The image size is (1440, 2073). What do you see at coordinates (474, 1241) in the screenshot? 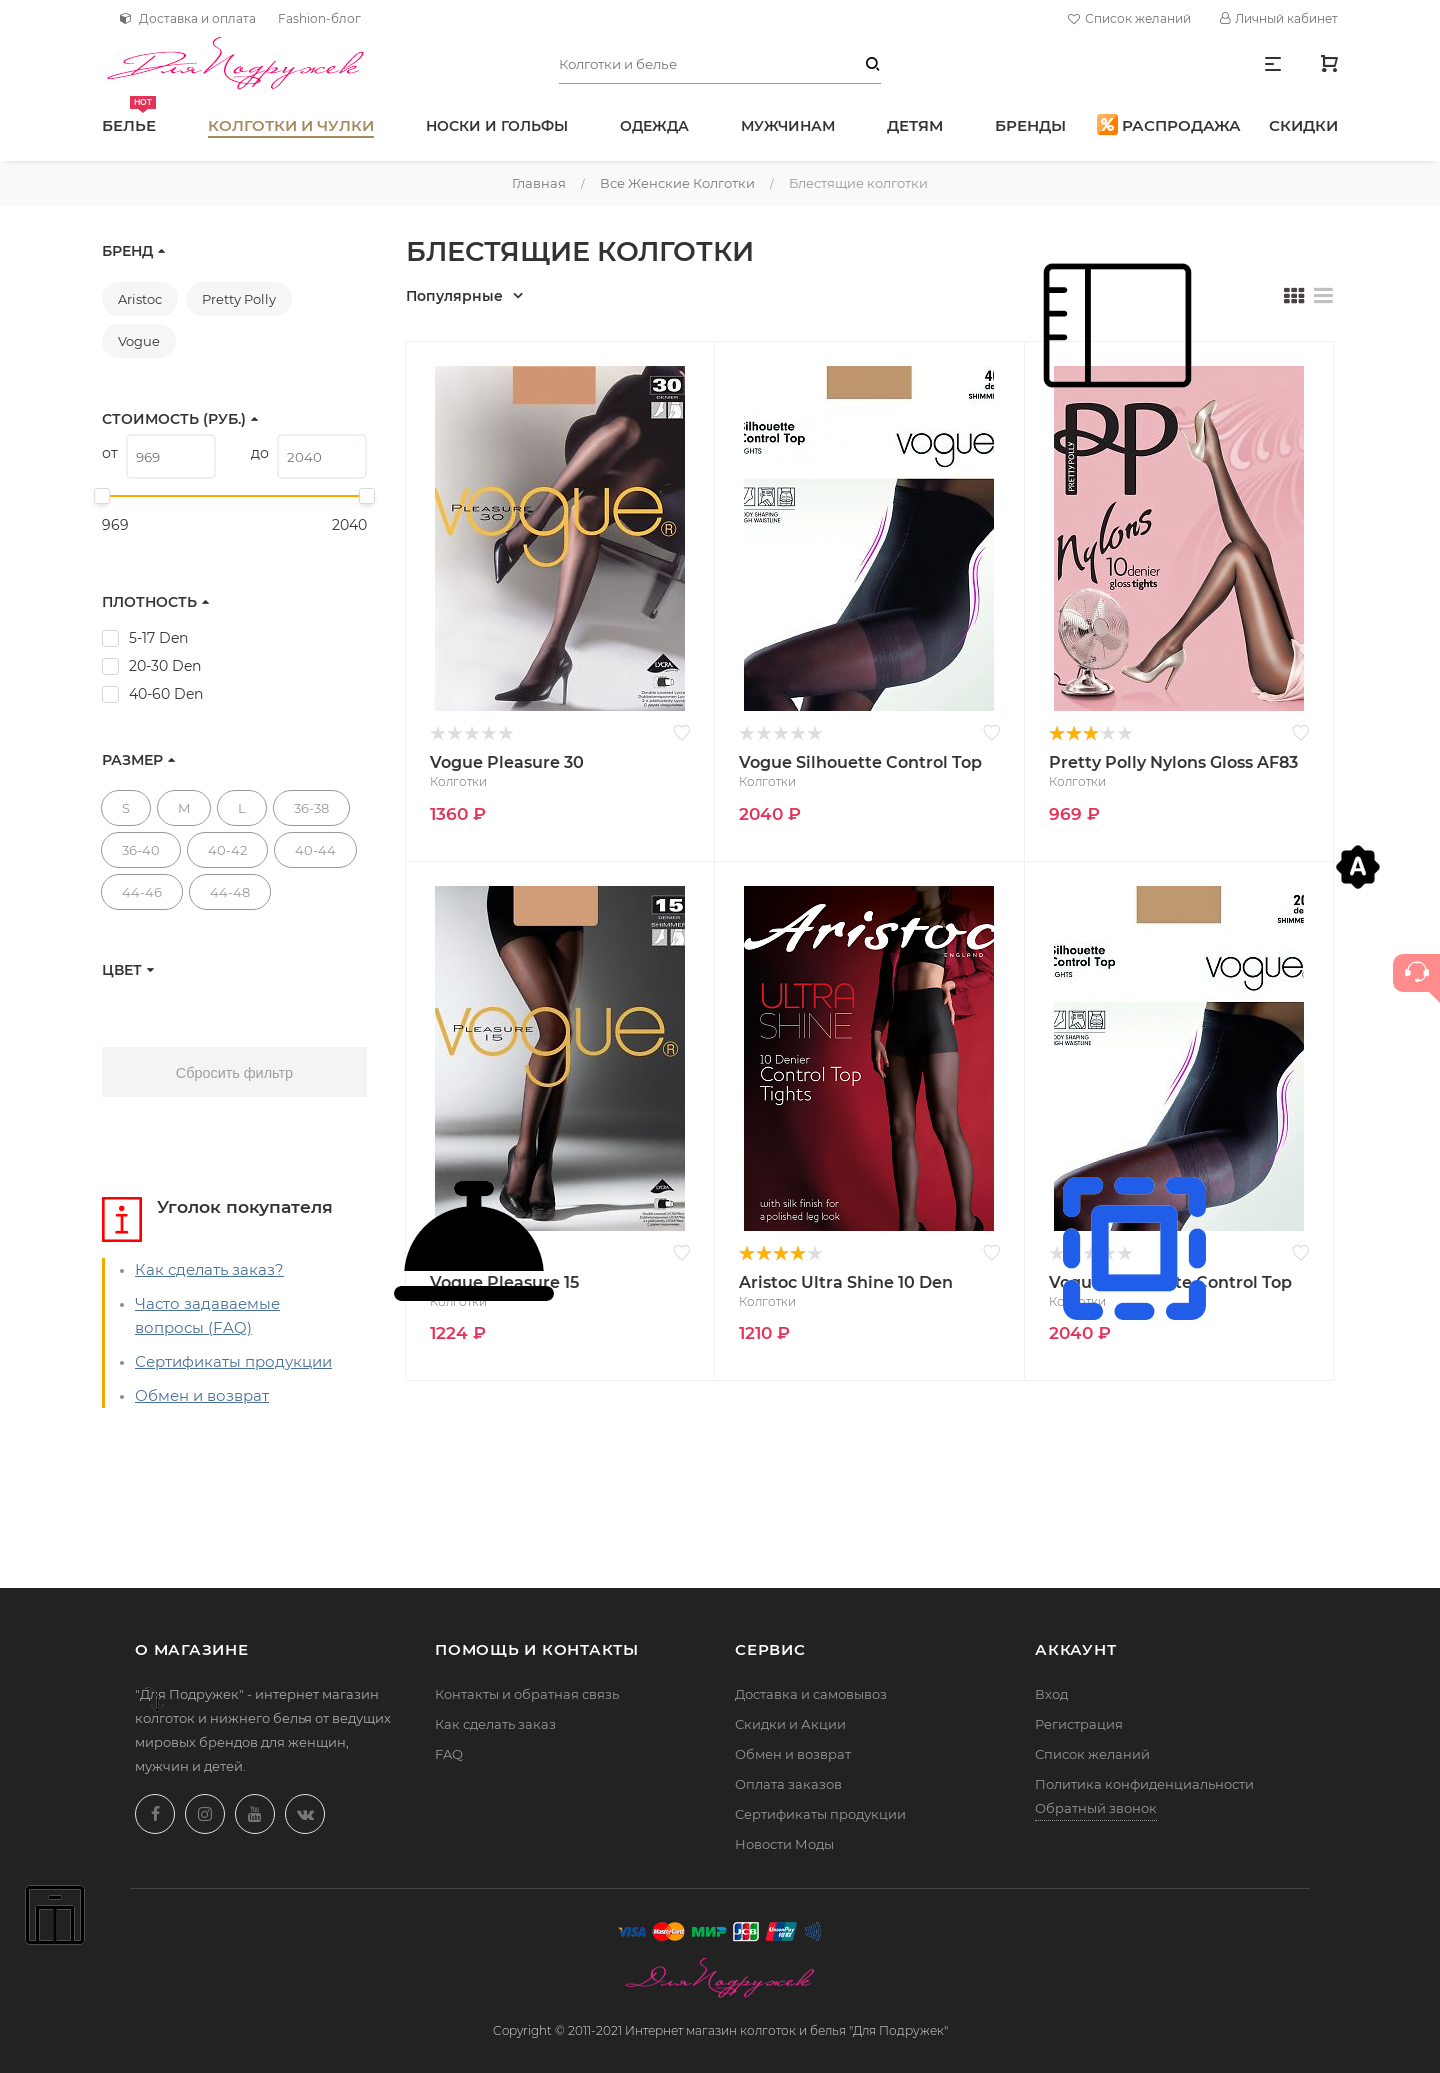
I see `request assistance or customer service` at bounding box center [474, 1241].